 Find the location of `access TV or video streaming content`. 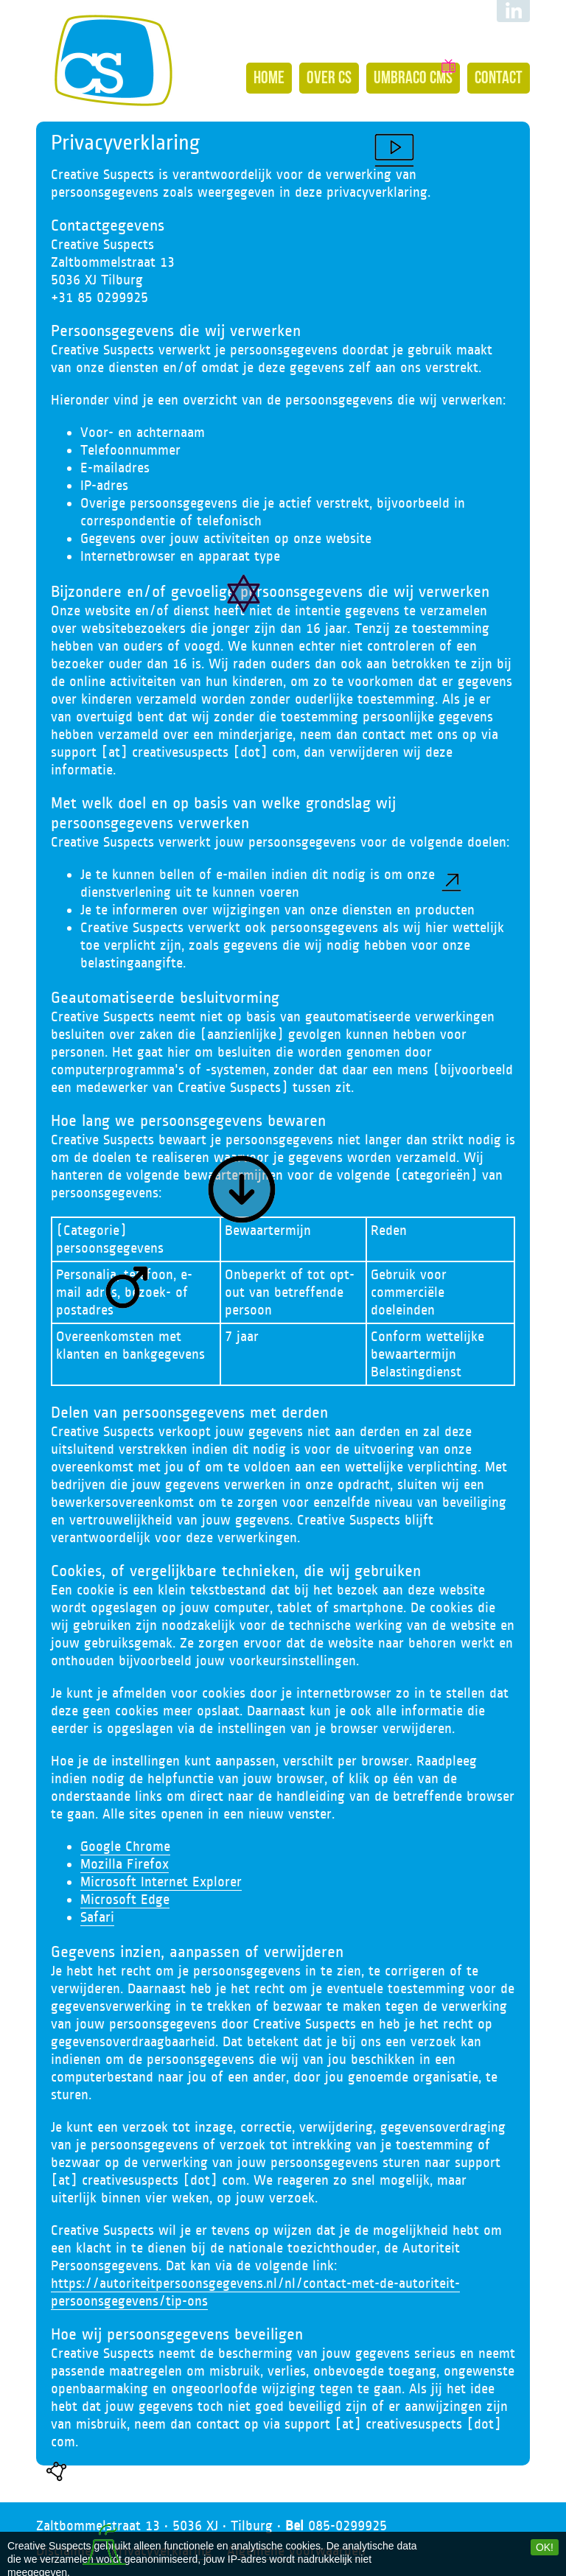

access TV or video streaming content is located at coordinates (448, 66).